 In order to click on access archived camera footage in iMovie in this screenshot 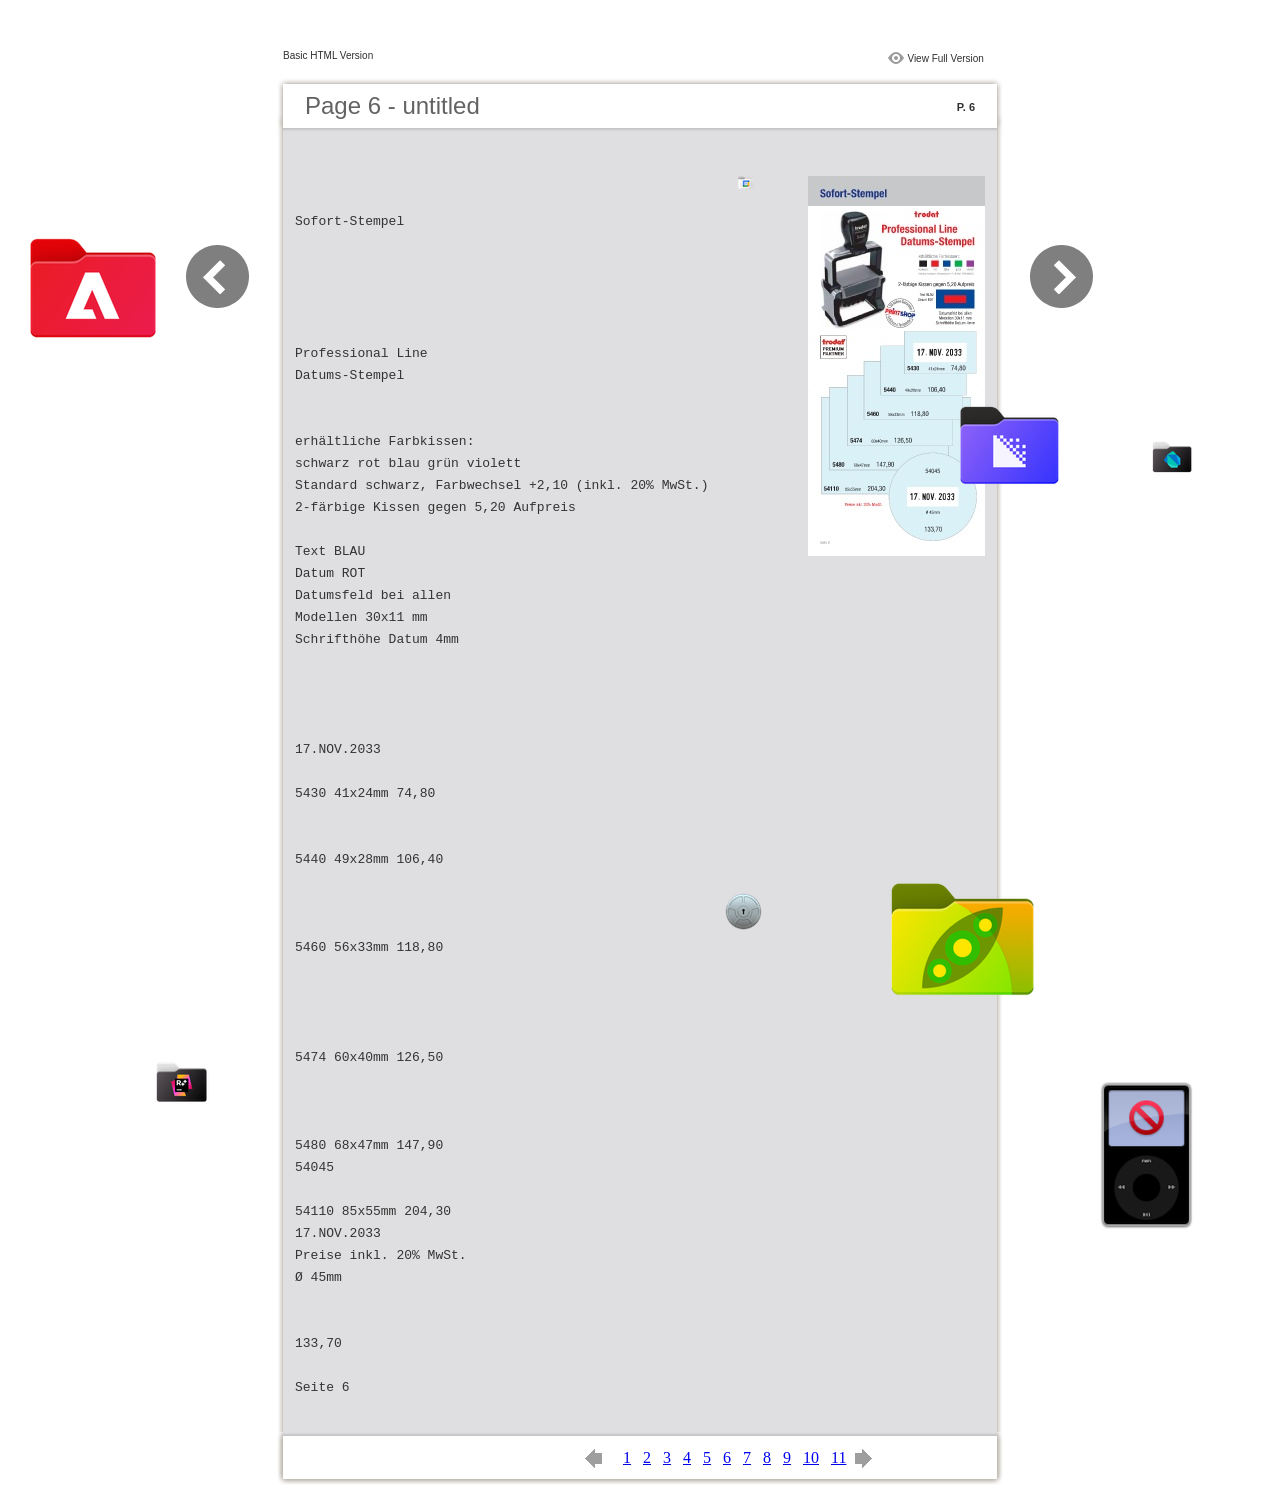, I will do `click(743, 911)`.